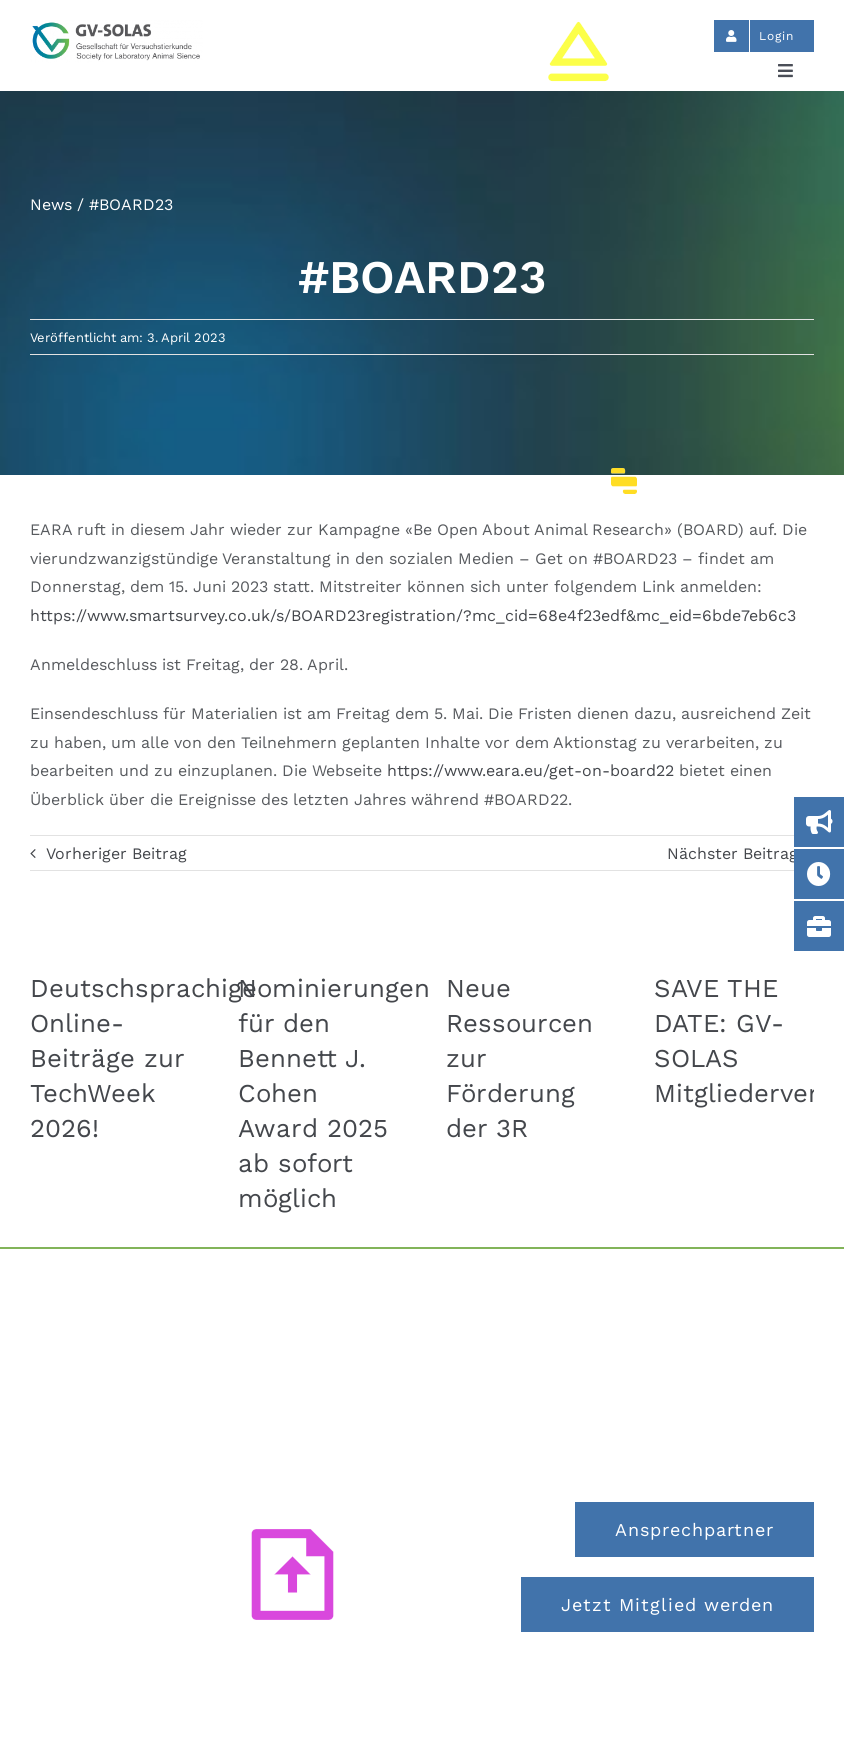 This screenshot has width=844, height=1748. What do you see at coordinates (624, 481) in the screenshot?
I see `retool app or service logo` at bounding box center [624, 481].